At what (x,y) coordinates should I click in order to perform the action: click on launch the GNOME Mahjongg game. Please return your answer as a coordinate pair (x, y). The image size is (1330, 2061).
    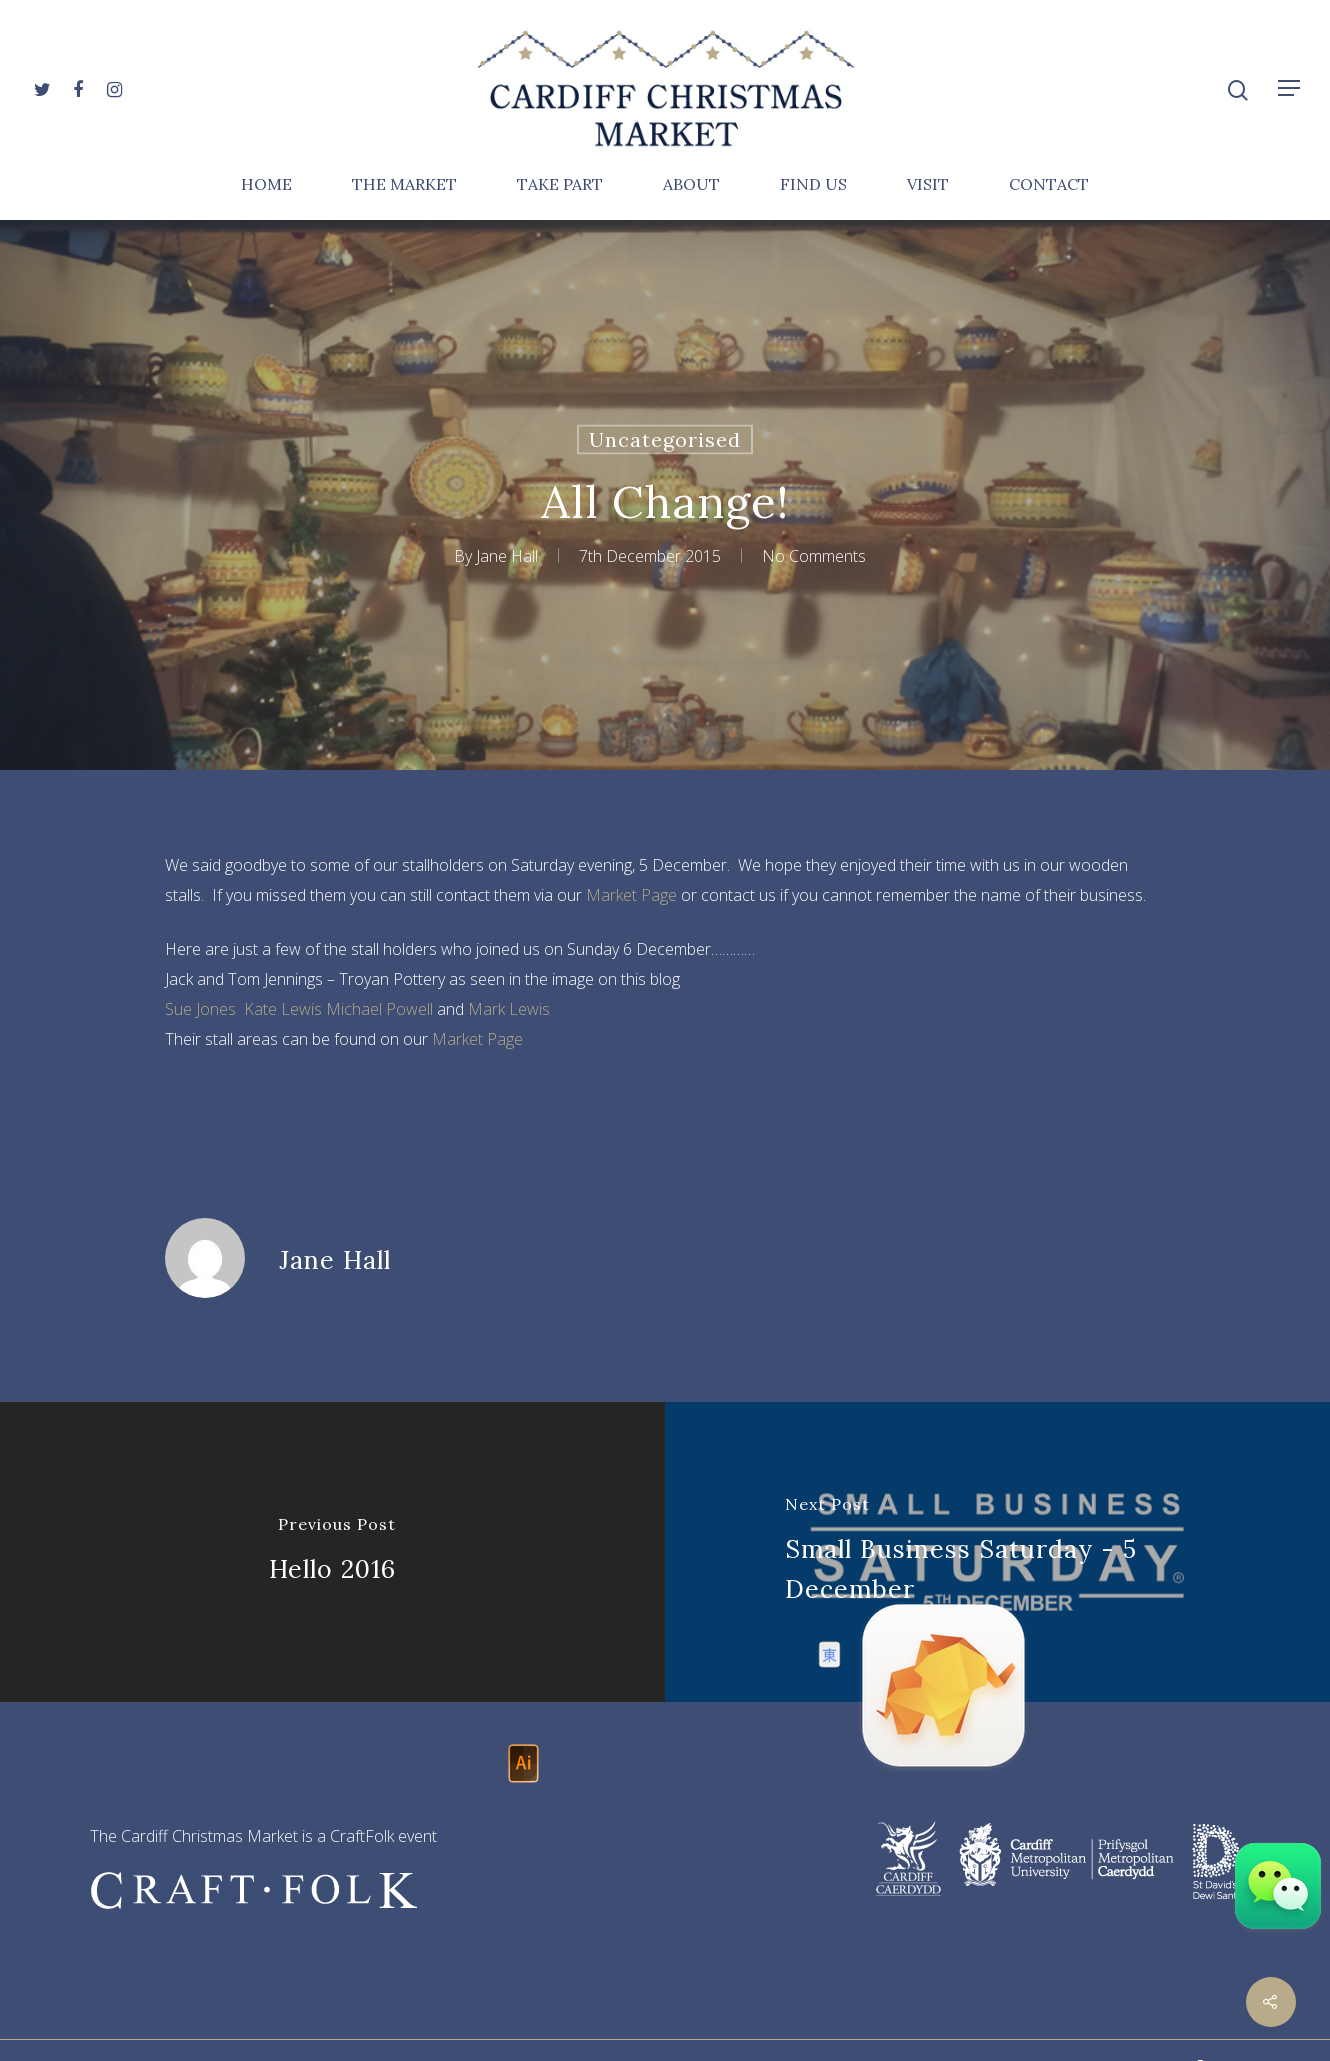
    Looking at the image, I should click on (829, 1654).